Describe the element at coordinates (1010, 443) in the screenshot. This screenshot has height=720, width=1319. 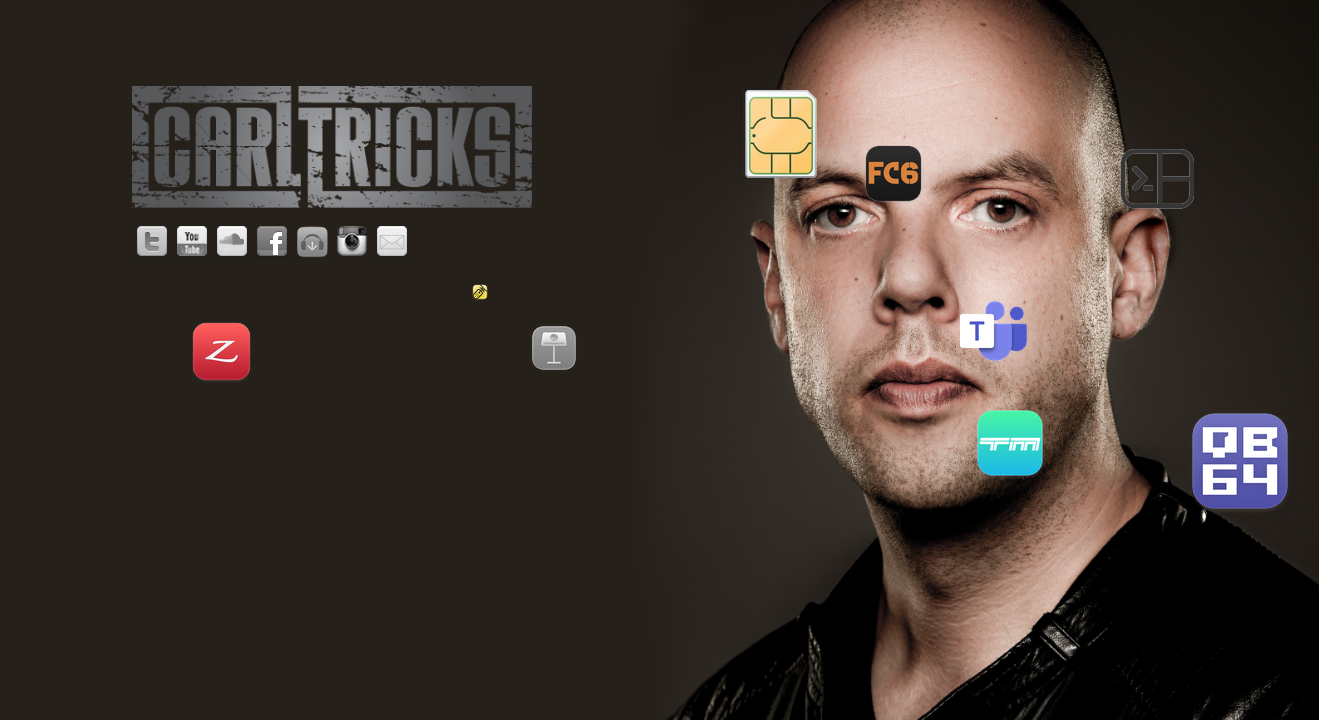
I see `launch trackmania racing game` at that location.